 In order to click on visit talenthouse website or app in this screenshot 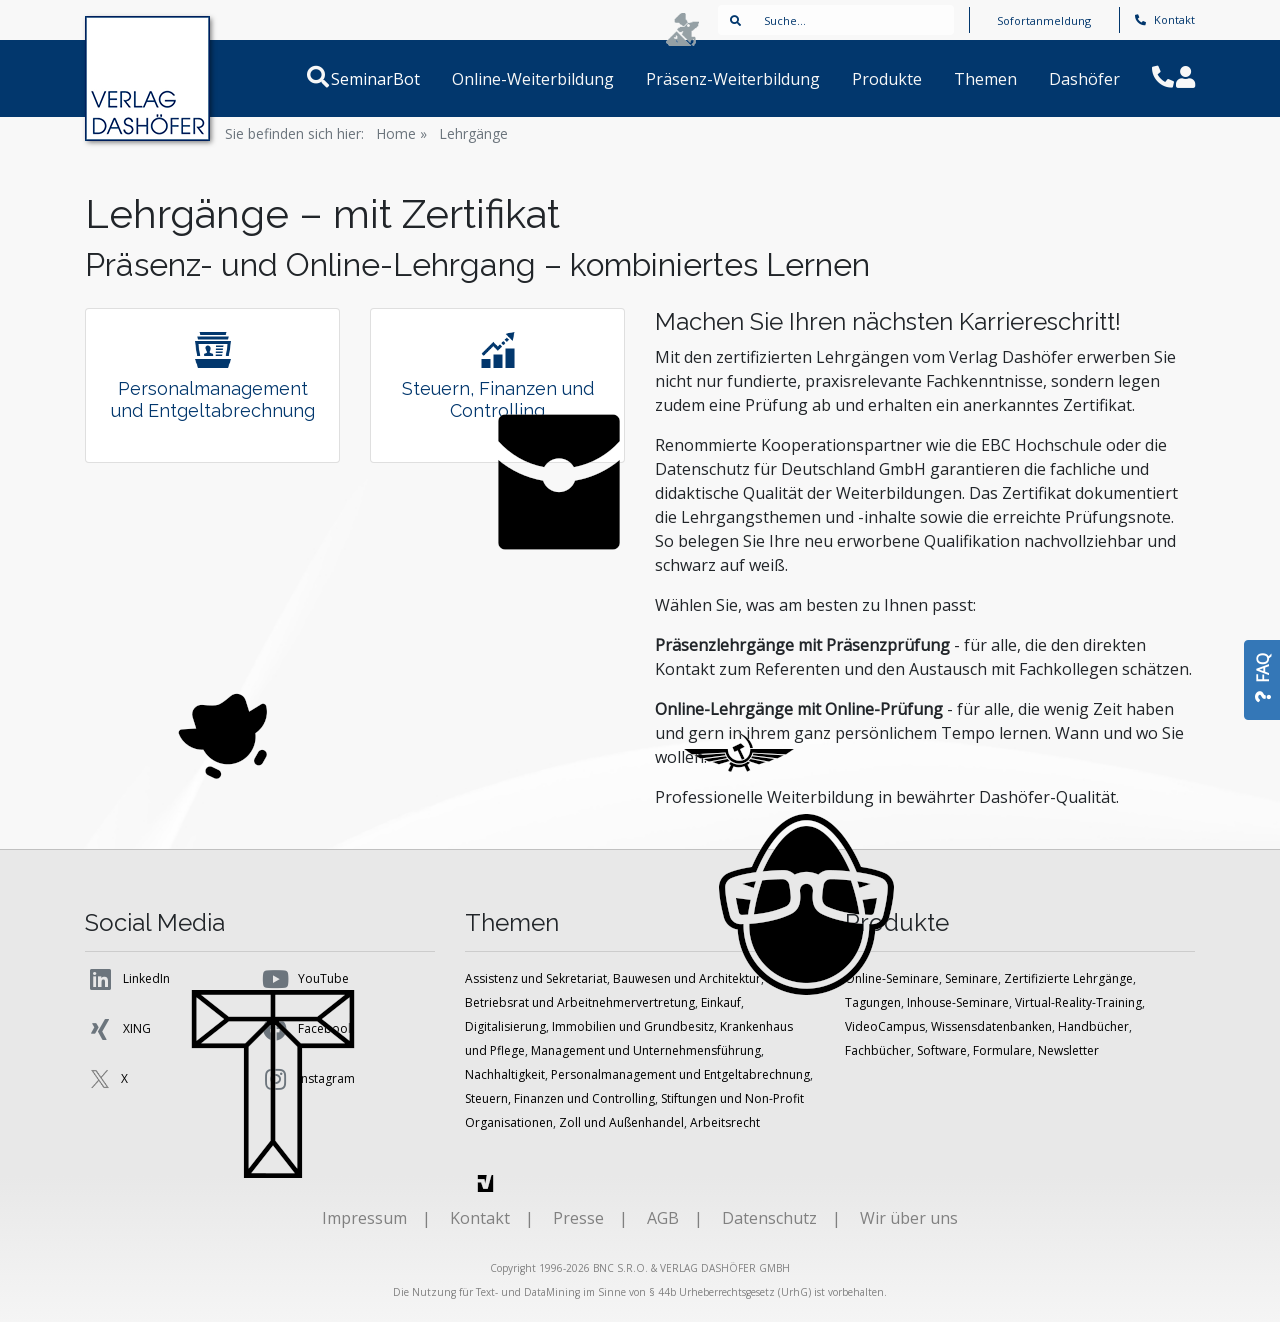, I will do `click(273, 1084)`.